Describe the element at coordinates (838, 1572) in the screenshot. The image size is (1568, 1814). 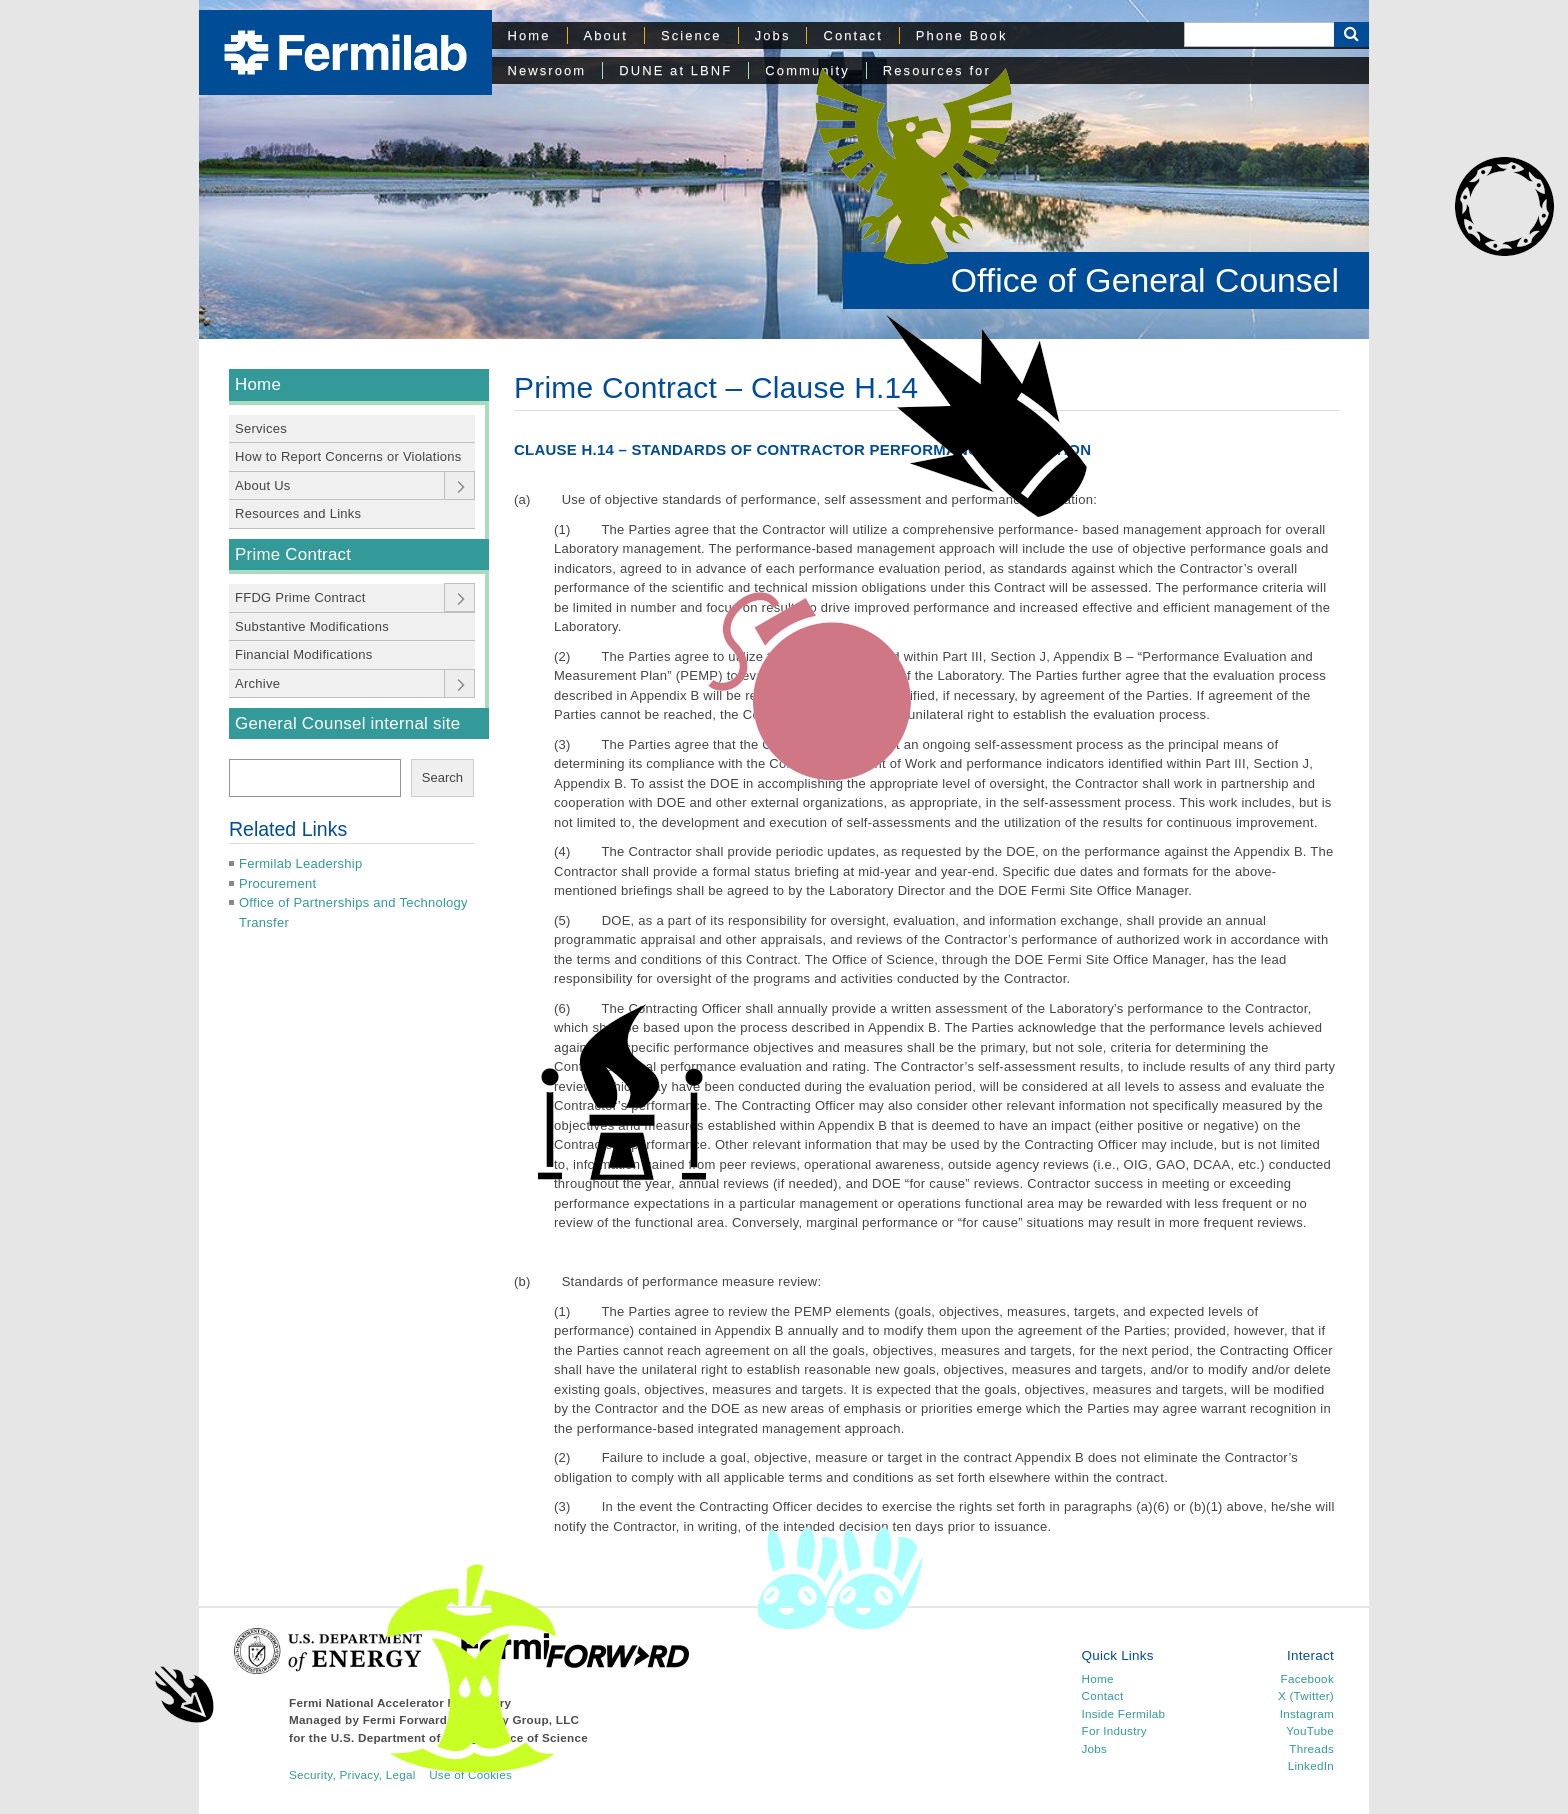
I see `equip bunny slippers cosmetic item` at that location.